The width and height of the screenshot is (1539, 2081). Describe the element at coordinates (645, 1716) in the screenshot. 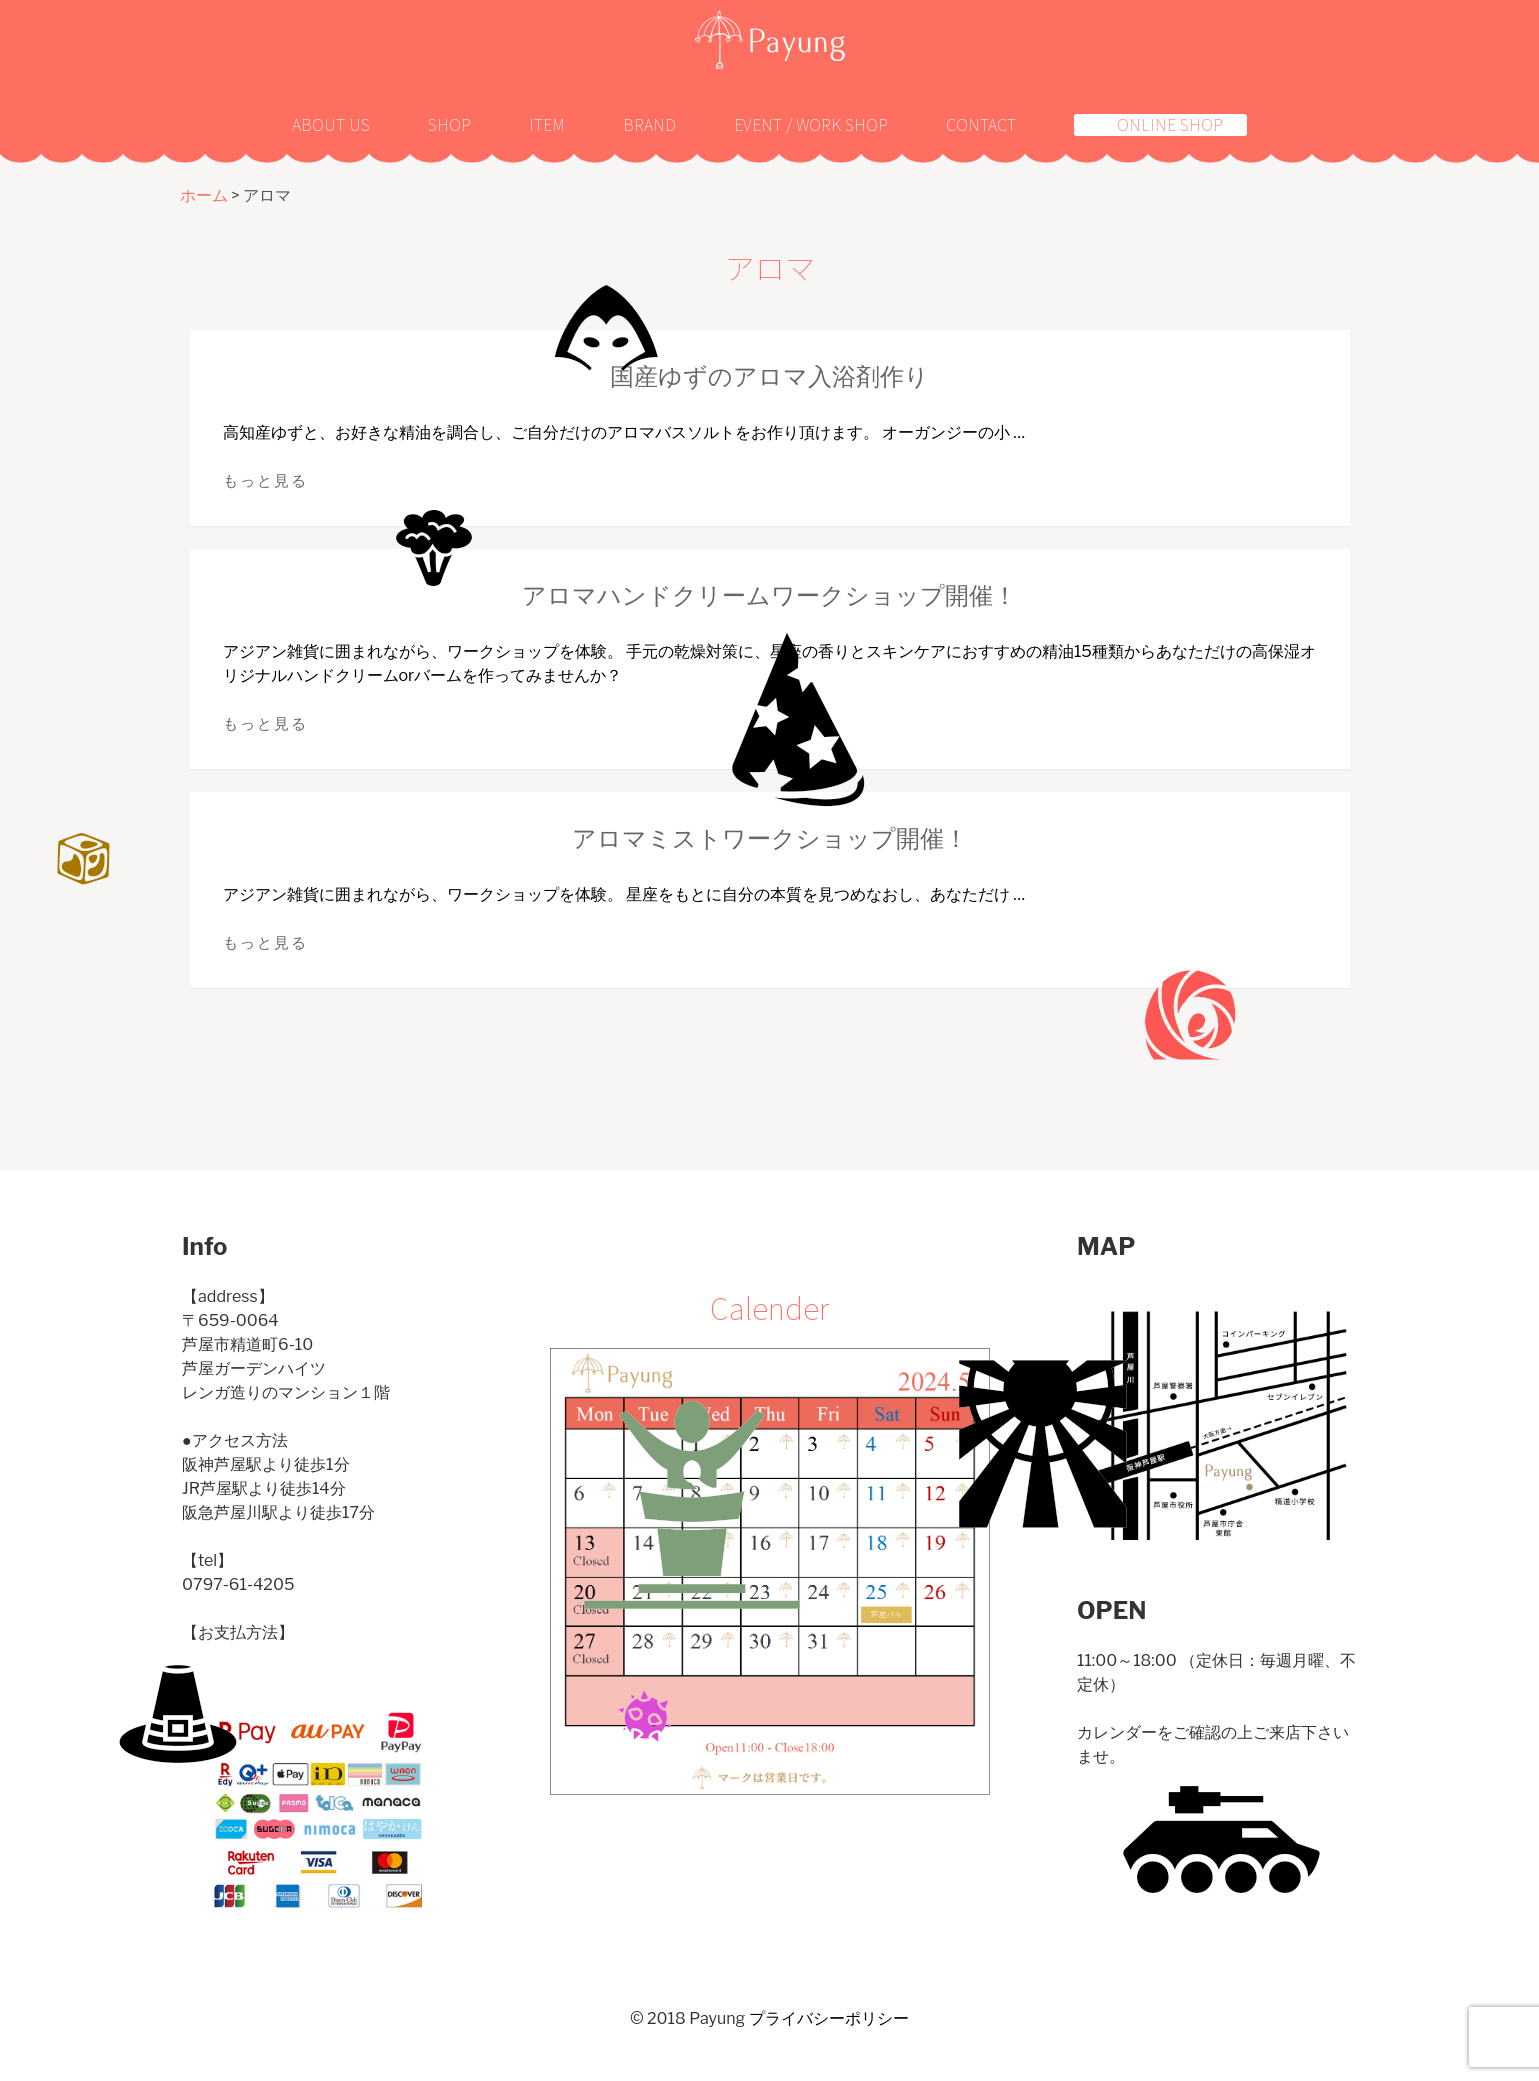

I see `represents a hazard or damage-dealing obstacle in gameplay` at that location.